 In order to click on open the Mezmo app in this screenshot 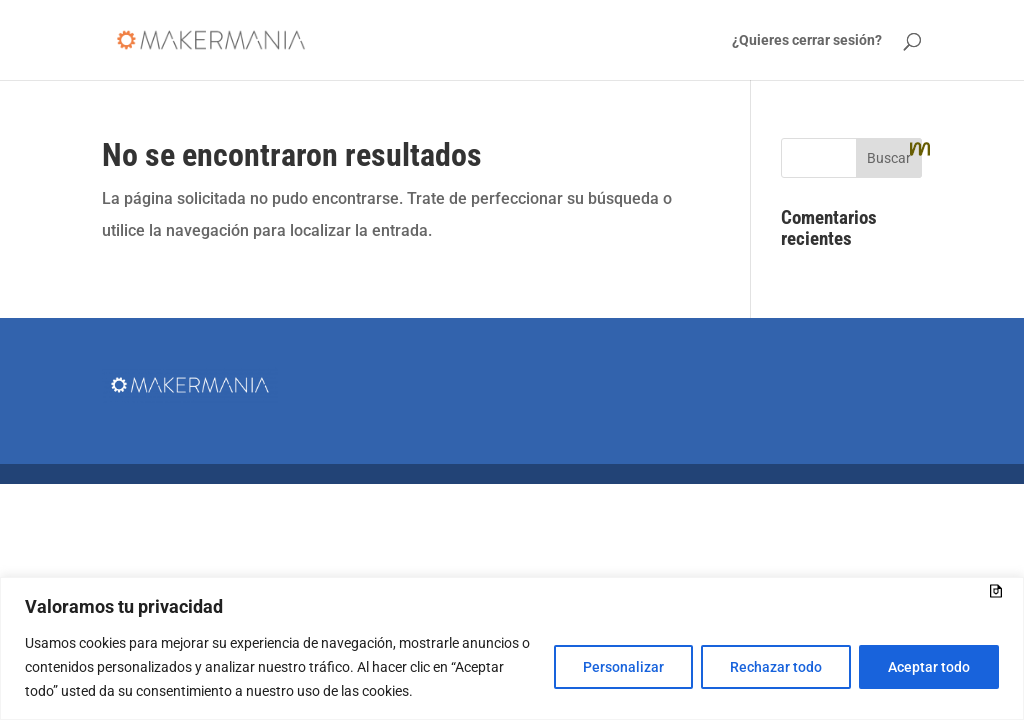, I will do `click(920, 149)`.